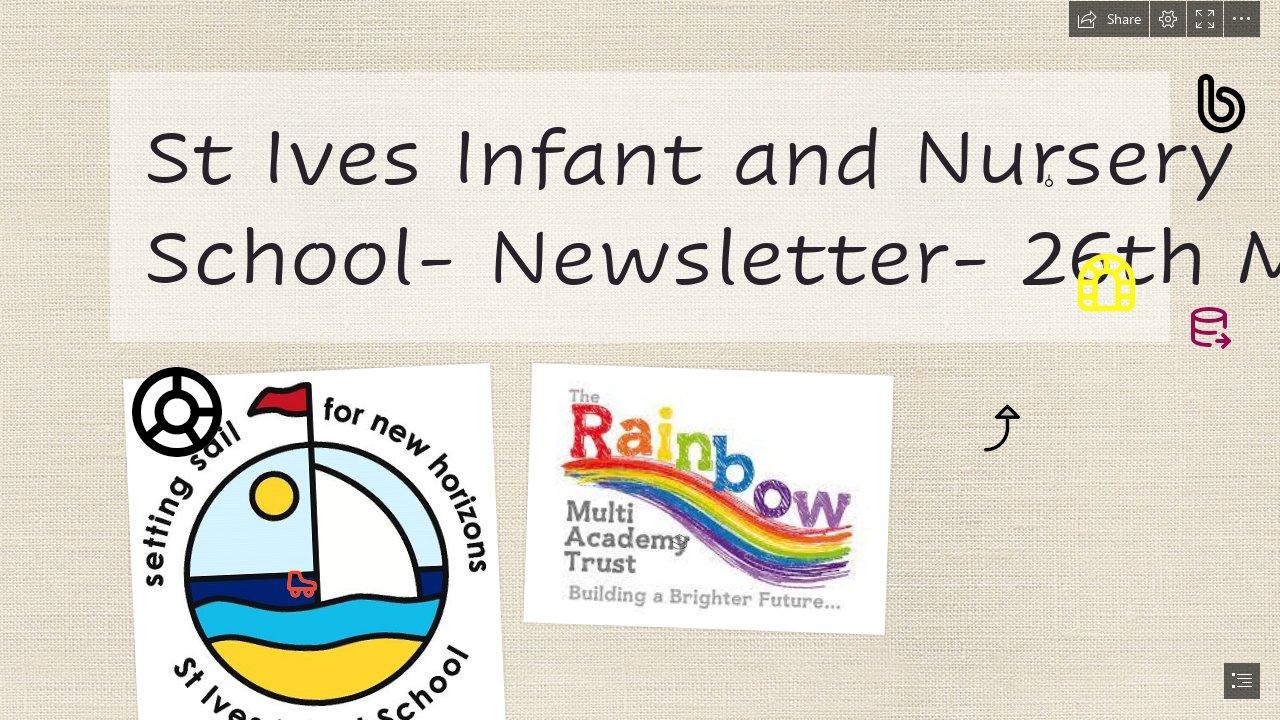 The image size is (1280, 720). Describe the element at coordinates (302, 584) in the screenshot. I see `browse roller skating activities or locations` at that location.